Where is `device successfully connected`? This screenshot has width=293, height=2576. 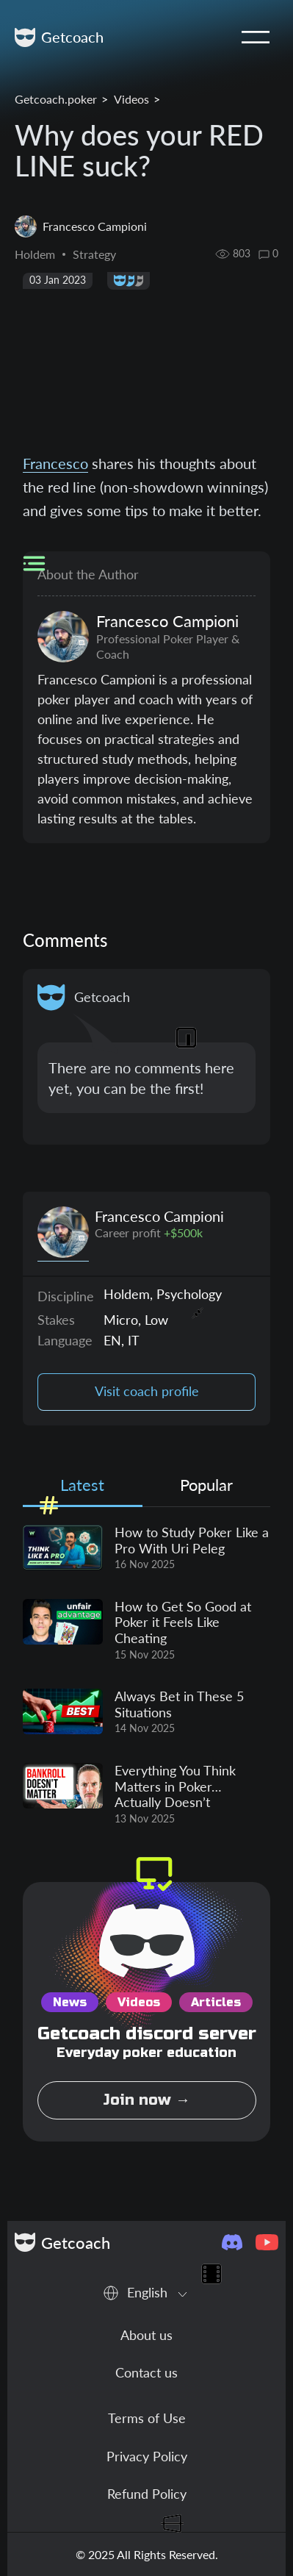
device successfully connected is located at coordinates (154, 1873).